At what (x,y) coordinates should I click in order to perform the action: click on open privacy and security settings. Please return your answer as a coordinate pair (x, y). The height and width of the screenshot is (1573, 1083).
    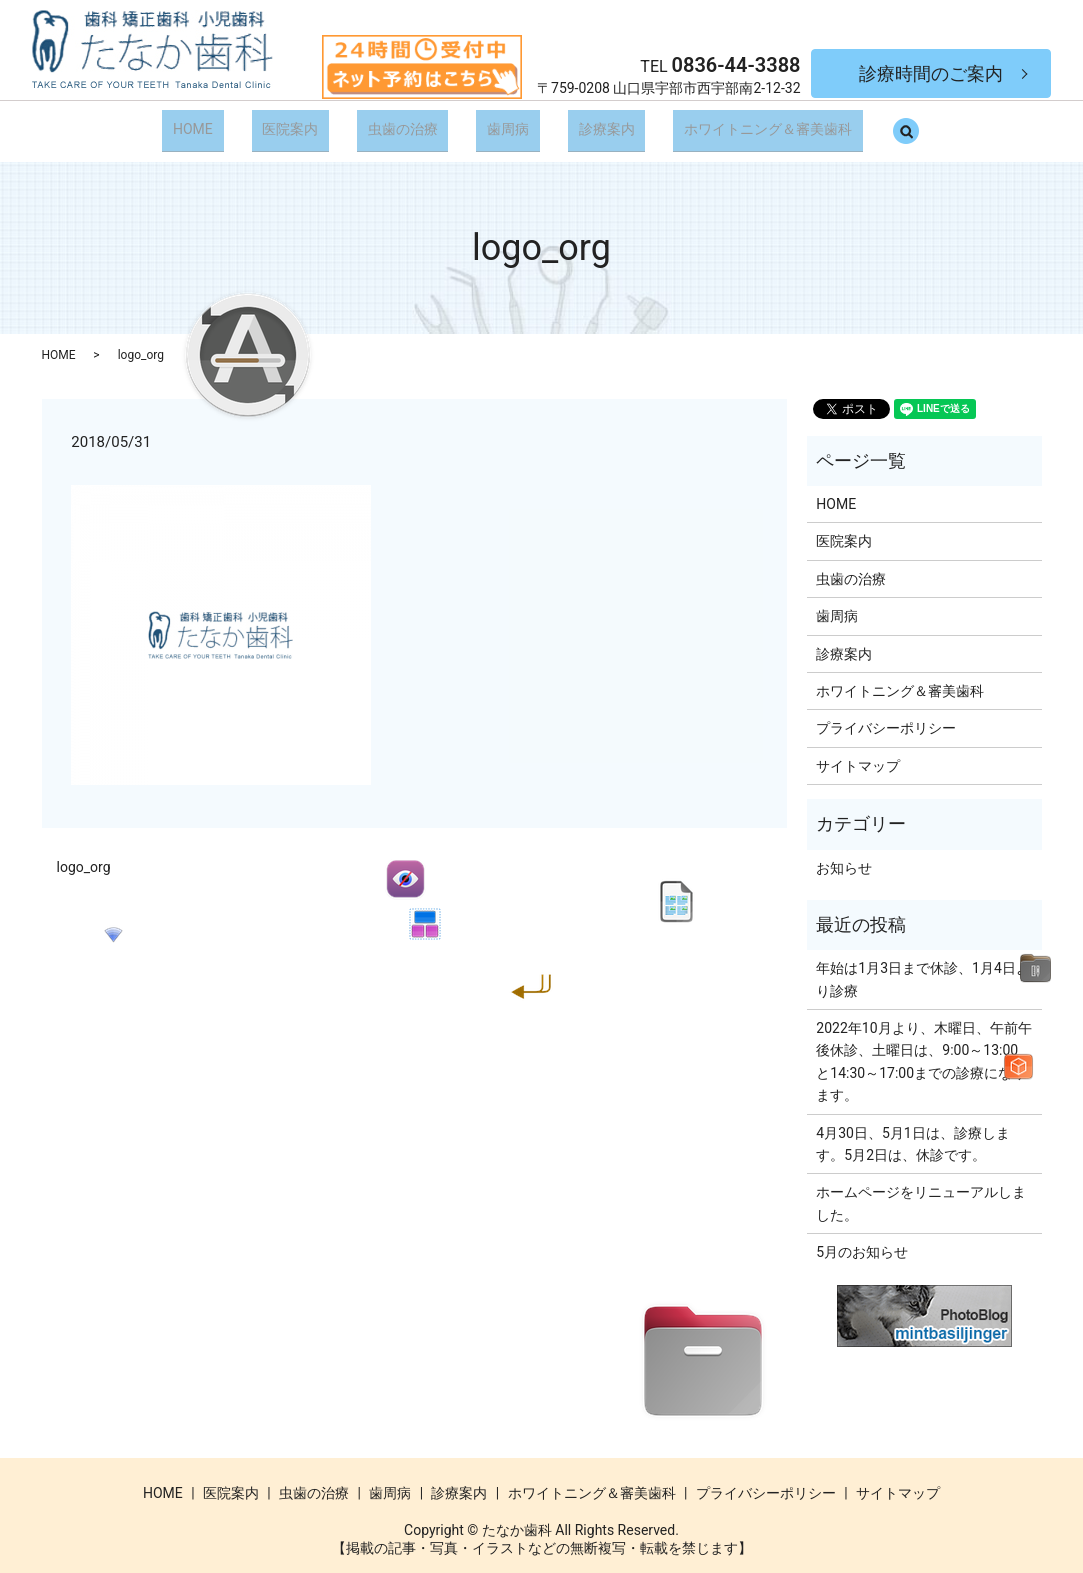
    Looking at the image, I should click on (405, 879).